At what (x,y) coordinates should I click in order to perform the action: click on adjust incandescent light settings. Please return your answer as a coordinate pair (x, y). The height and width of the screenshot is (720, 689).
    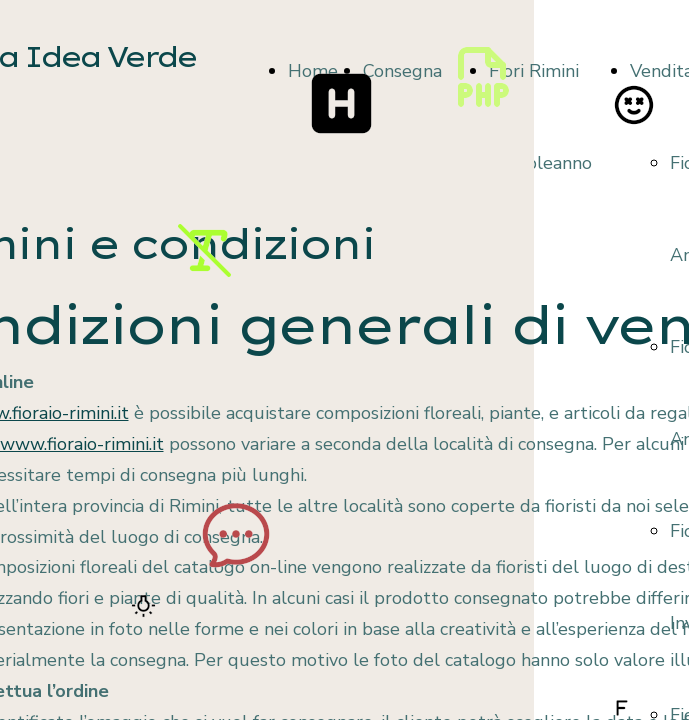
    Looking at the image, I should click on (143, 605).